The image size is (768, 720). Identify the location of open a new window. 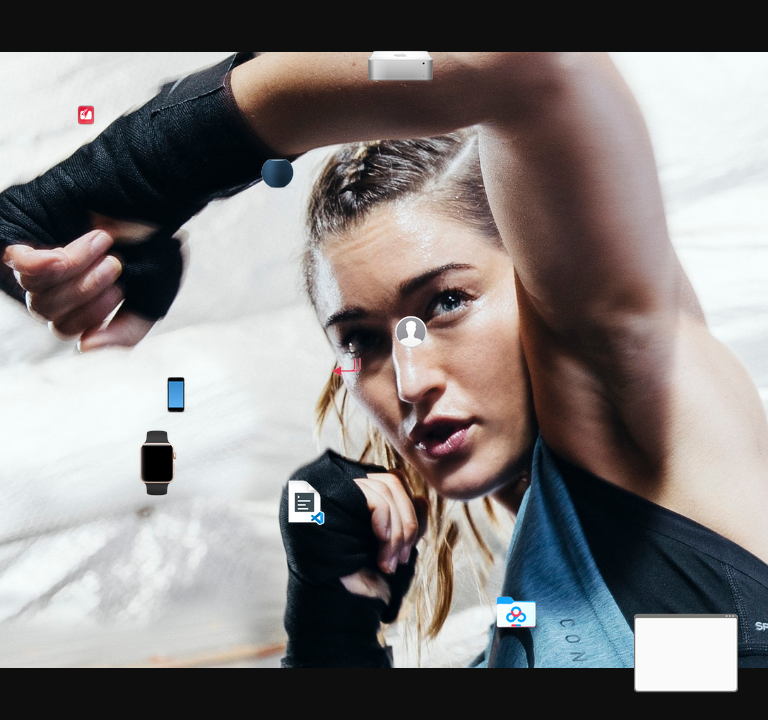
(686, 653).